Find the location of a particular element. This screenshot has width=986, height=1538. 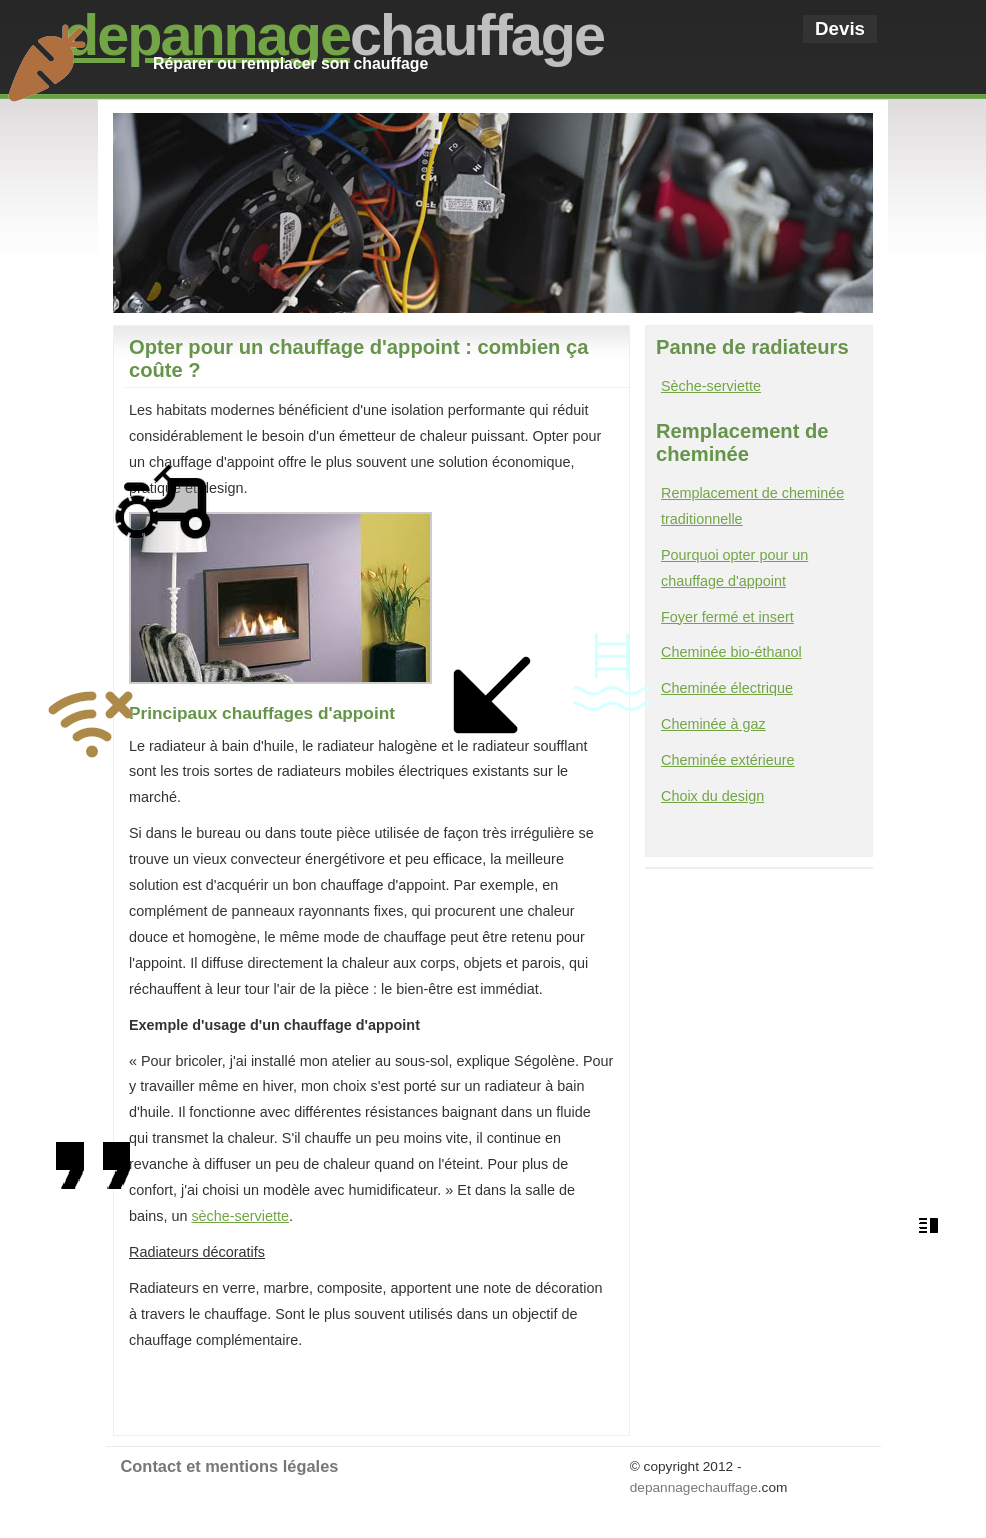

access food or grocery-related features is located at coordinates (45, 64).